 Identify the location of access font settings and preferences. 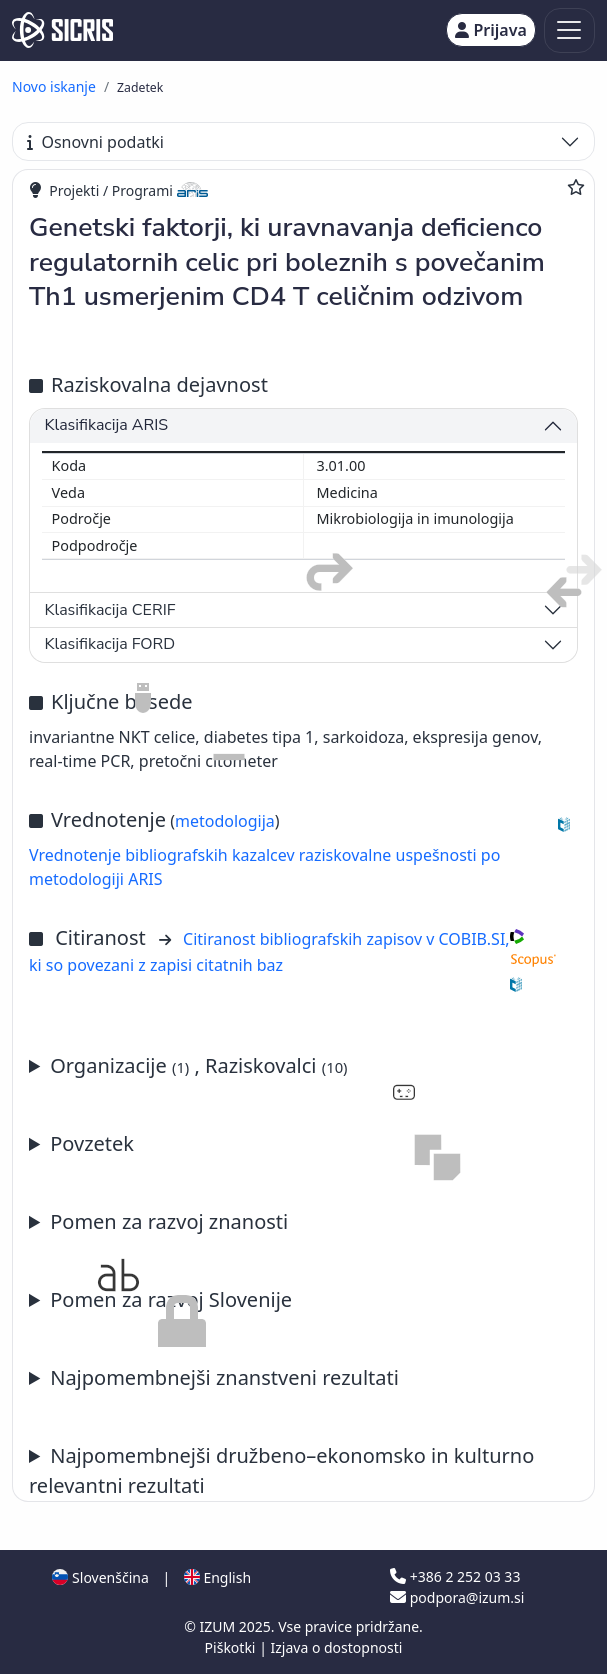
(118, 1276).